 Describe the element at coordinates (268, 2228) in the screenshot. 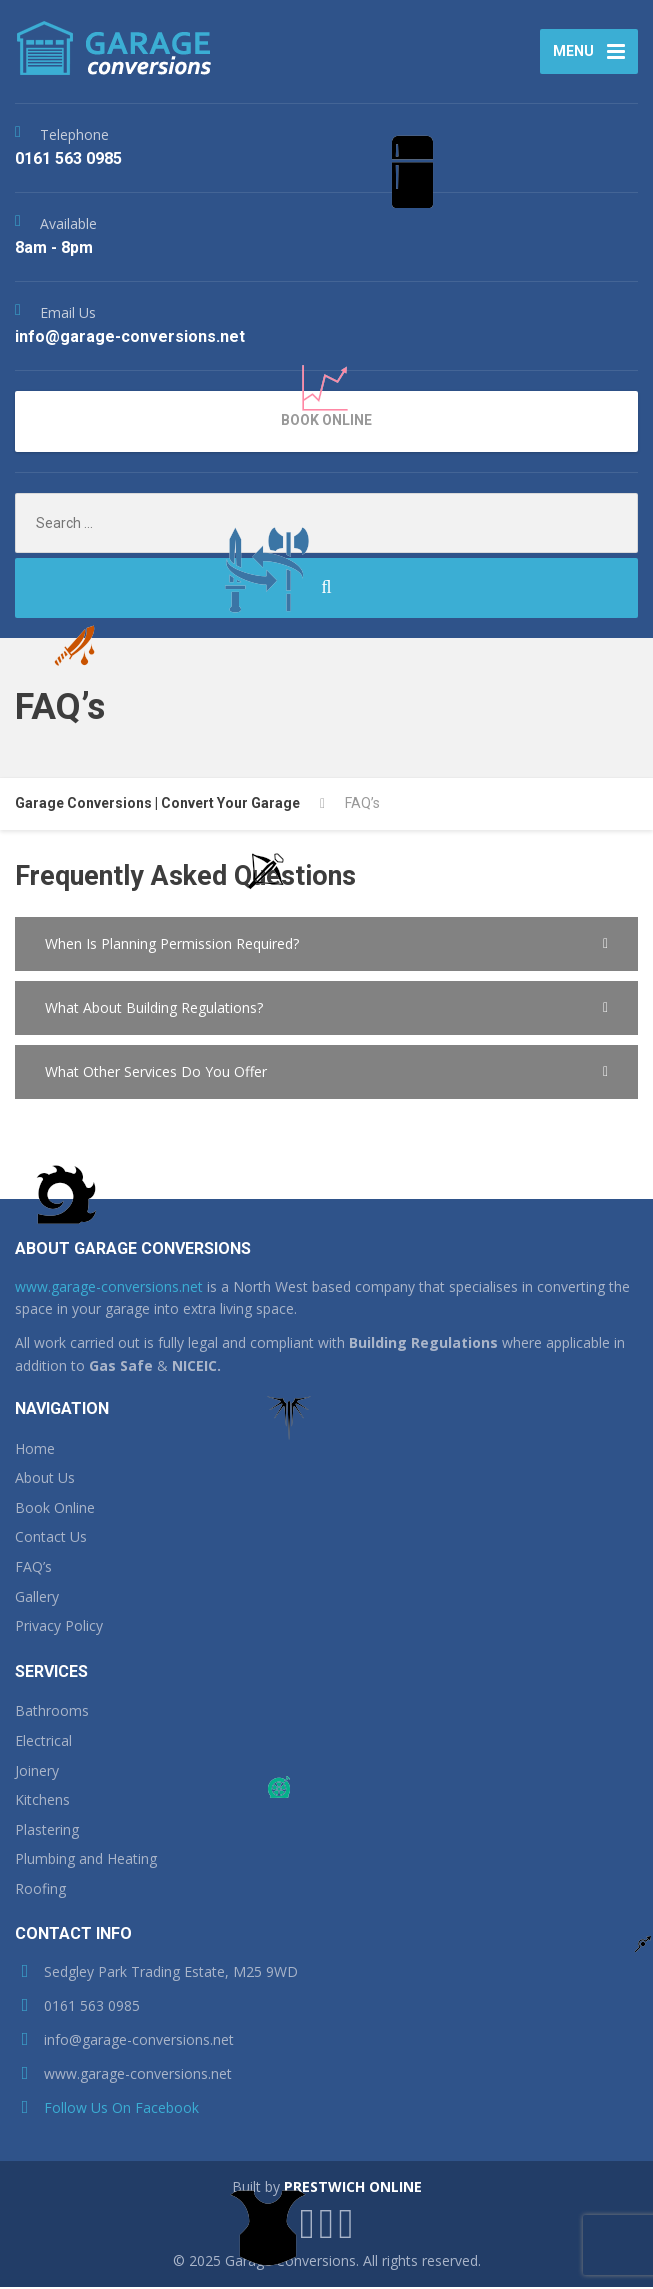

I see `equip body armor or protective vest` at that location.